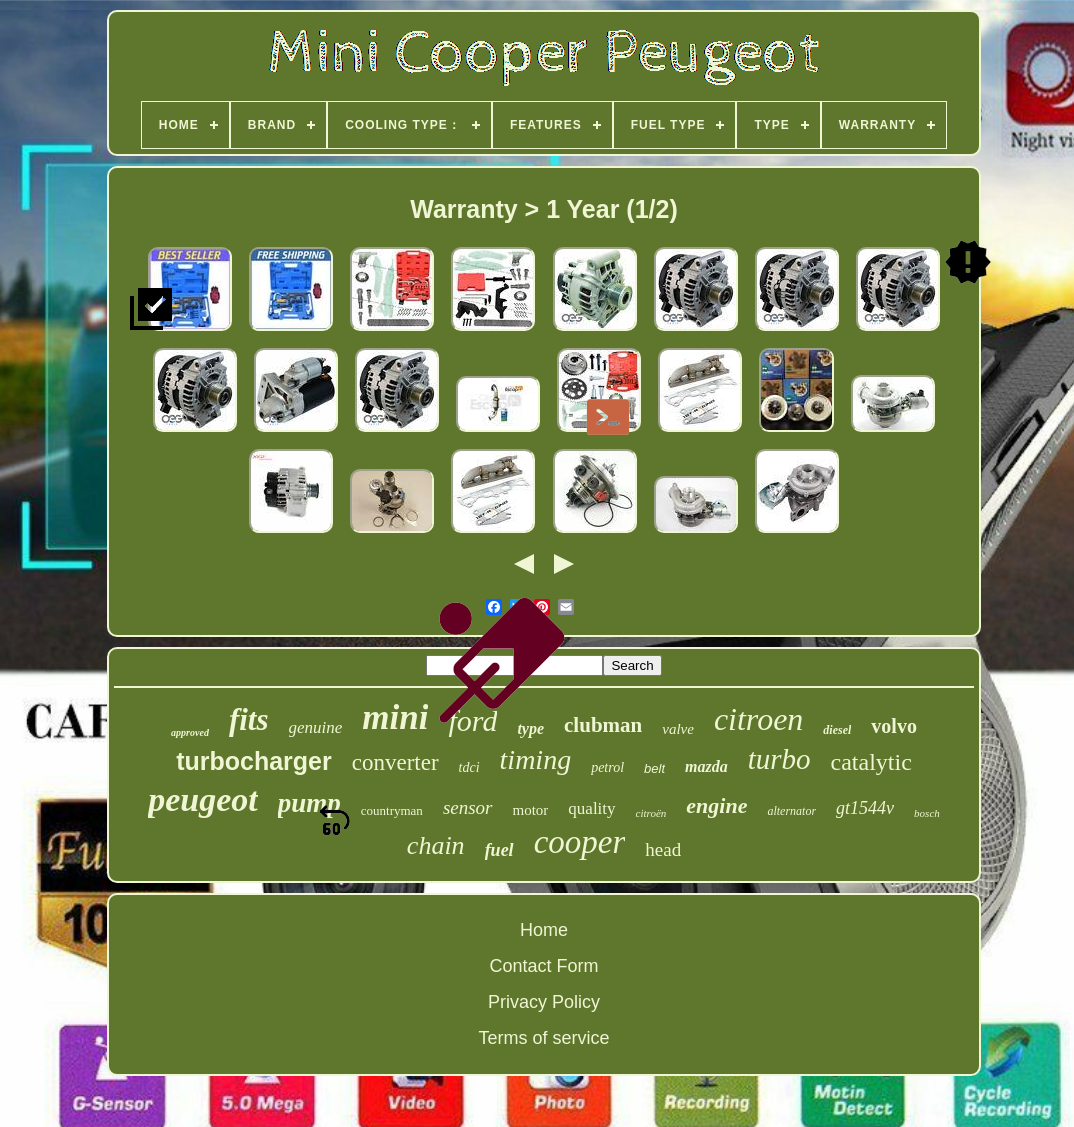 The width and height of the screenshot is (1074, 1127). What do you see at coordinates (968, 262) in the screenshot?
I see `indicates new or recently added content` at bounding box center [968, 262].